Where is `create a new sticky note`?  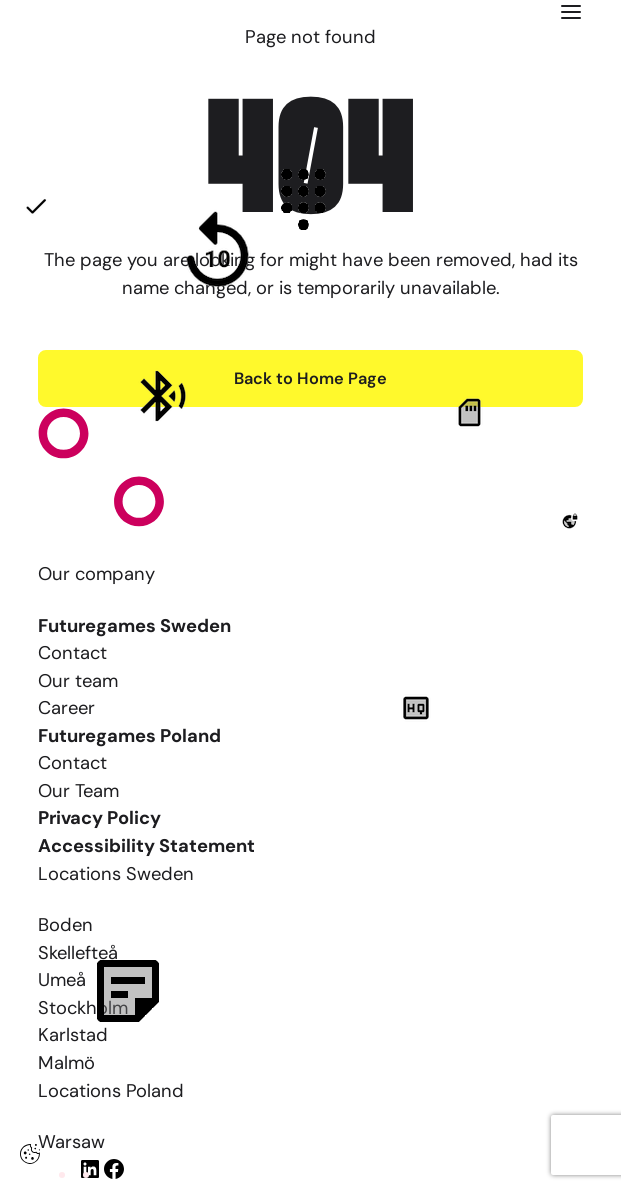
create a new sticky note is located at coordinates (128, 991).